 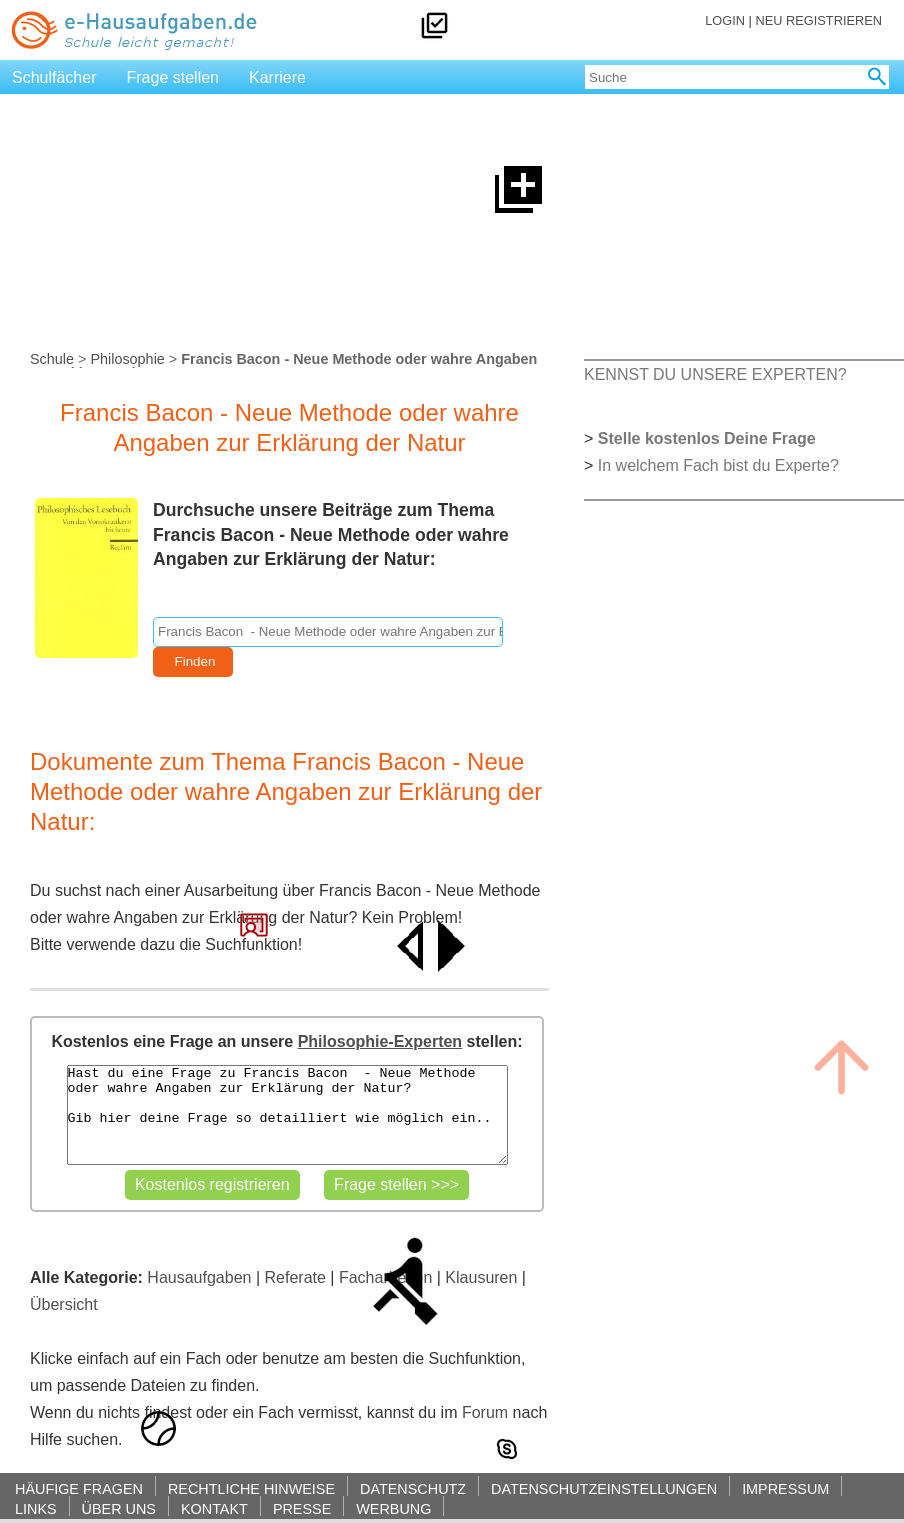 What do you see at coordinates (518, 189) in the screenshot?
I see `add to queue` at bounding box center [518, 189].